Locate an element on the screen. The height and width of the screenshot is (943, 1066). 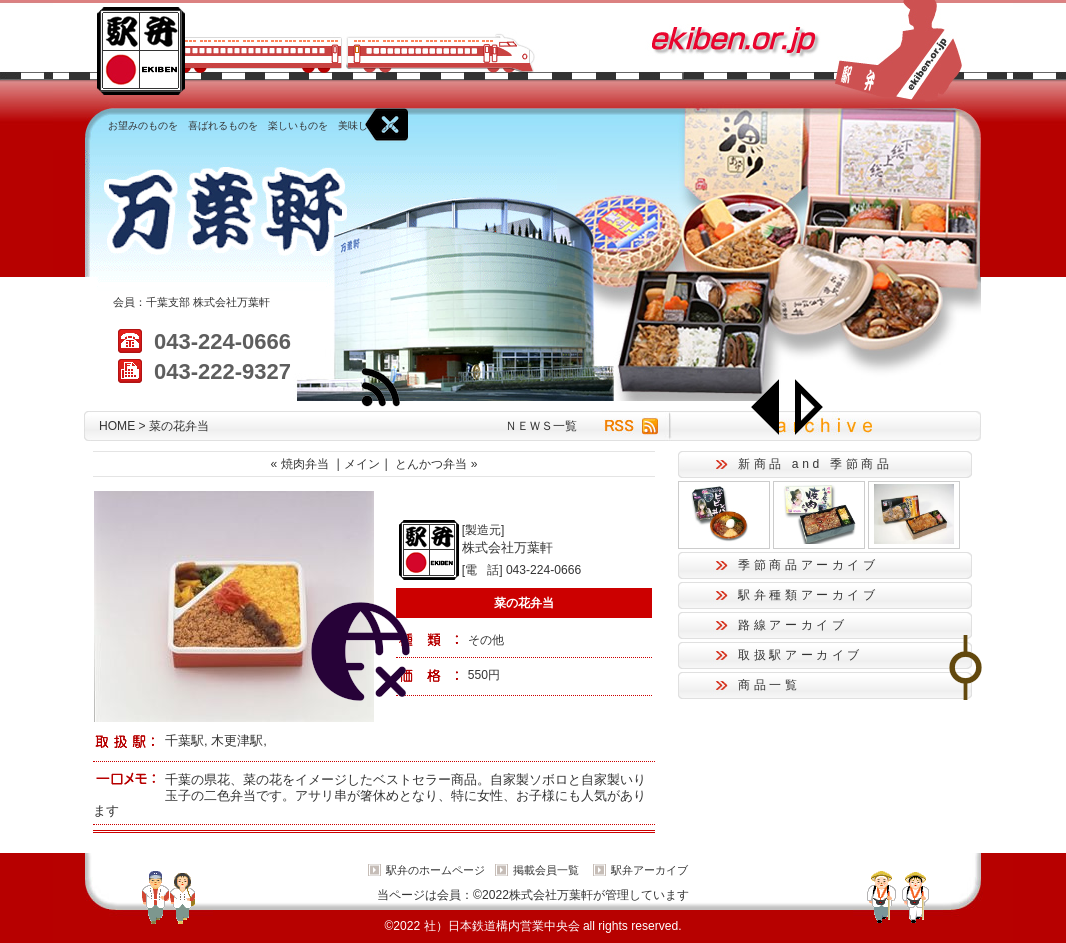
delete the last character entered is located at coordinates (386, 124).